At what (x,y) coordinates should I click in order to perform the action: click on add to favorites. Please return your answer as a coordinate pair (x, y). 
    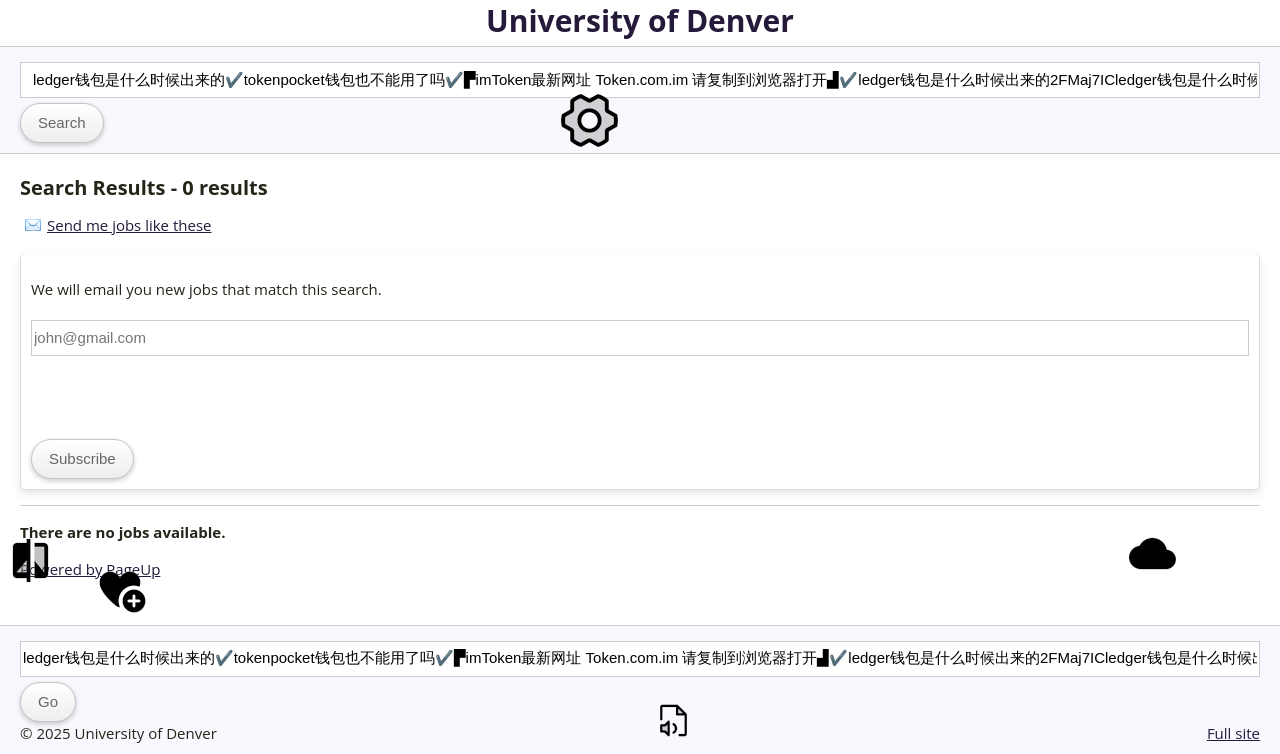
    Looking at the image, I should click on (122, 589).